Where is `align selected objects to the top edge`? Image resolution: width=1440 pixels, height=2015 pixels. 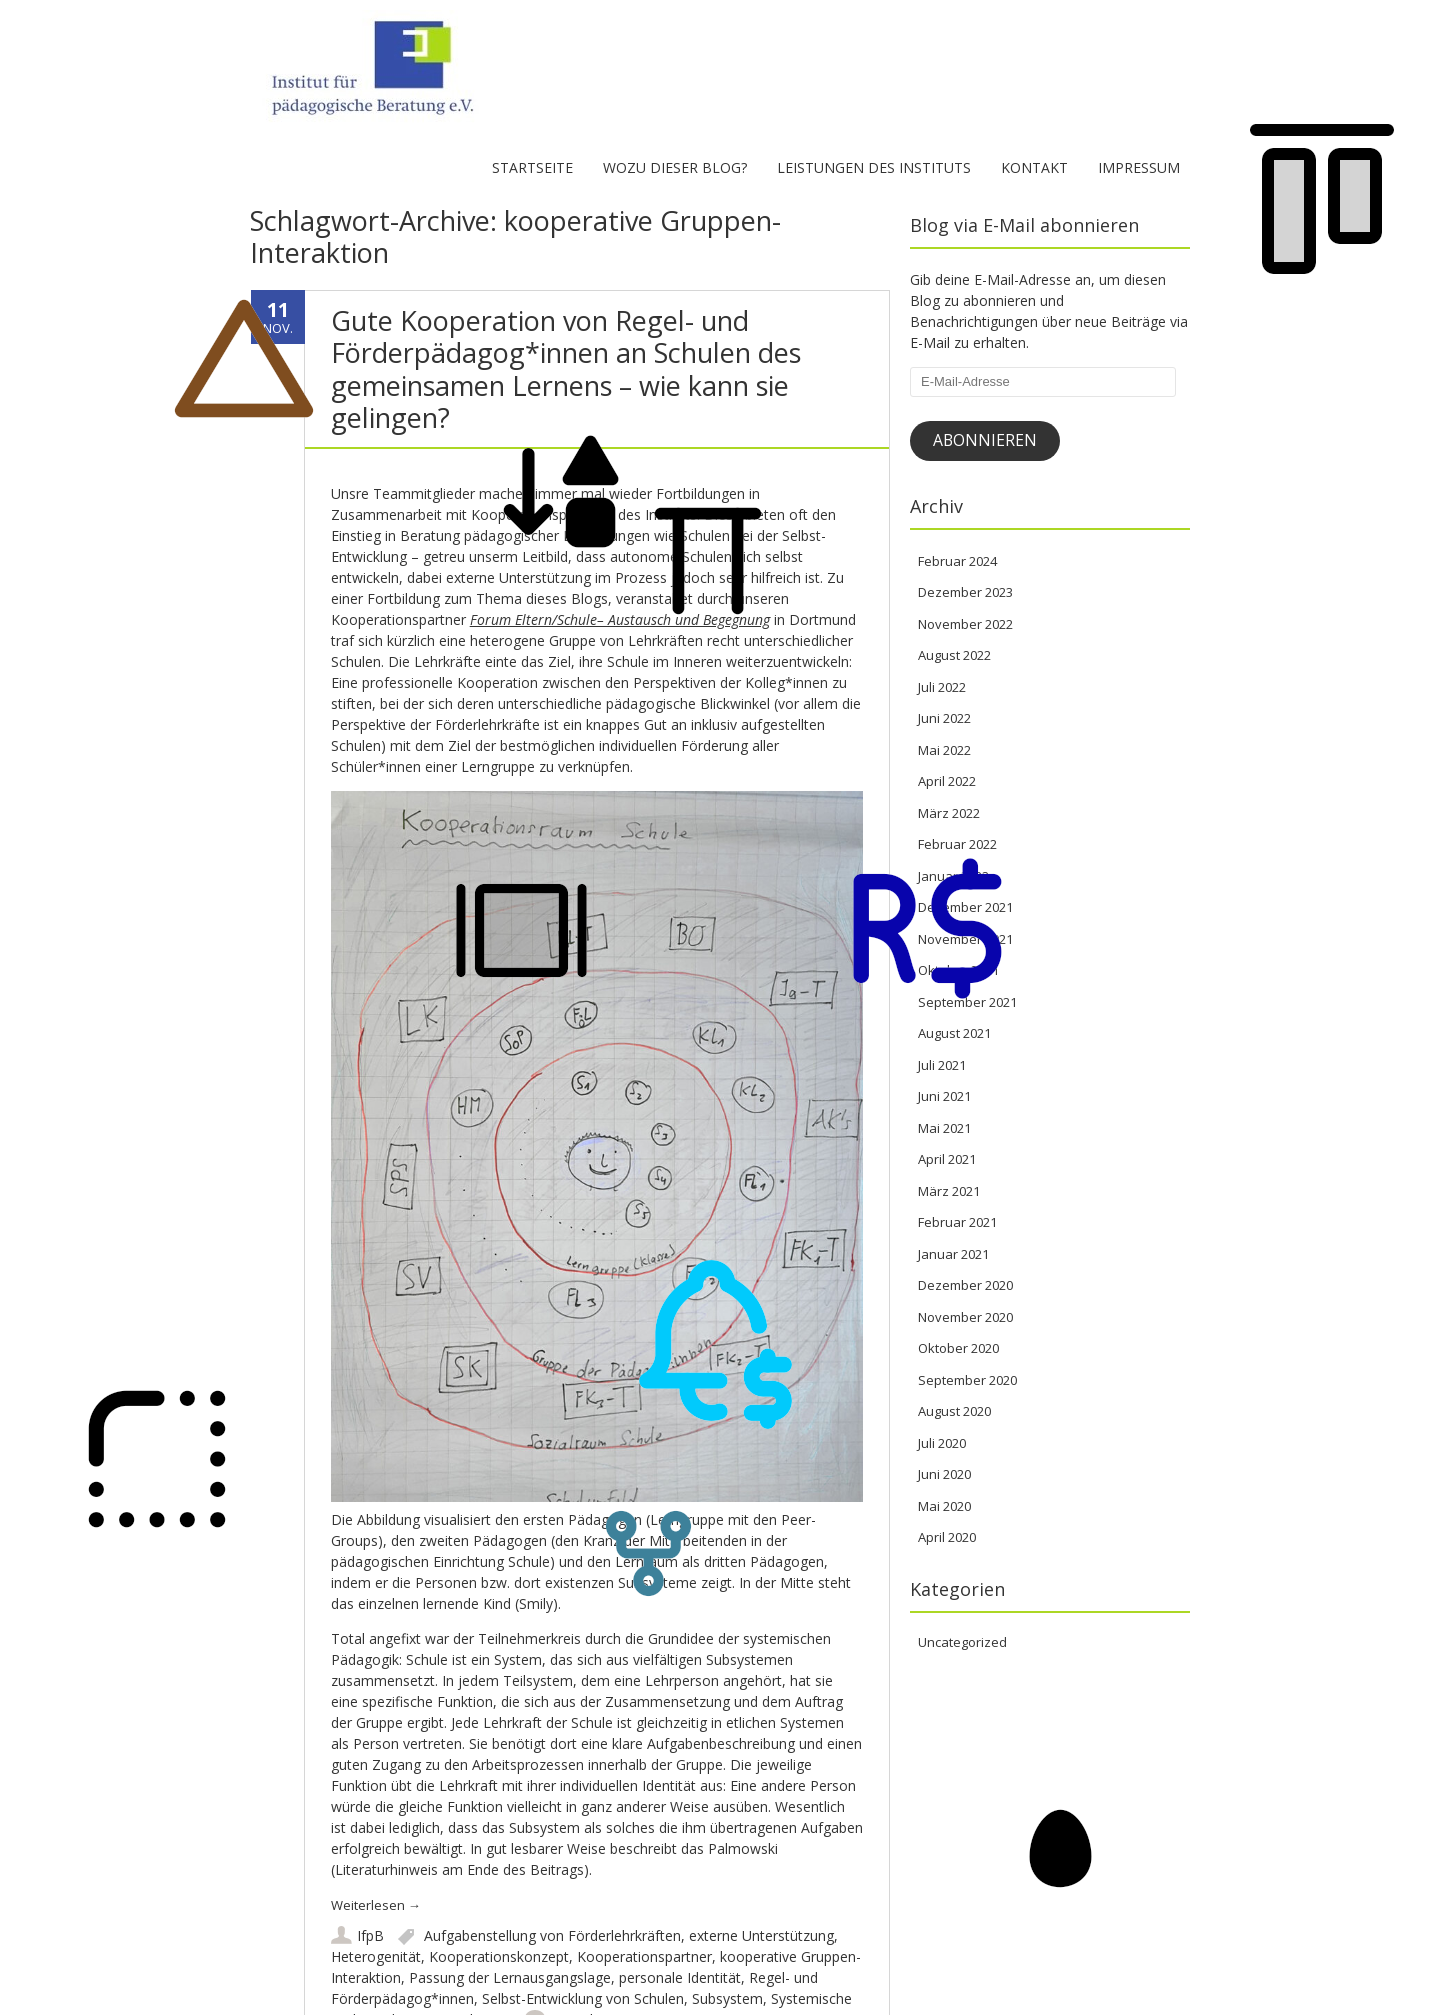 align selected objects to the top edge is located at coordinates (1322, 196).